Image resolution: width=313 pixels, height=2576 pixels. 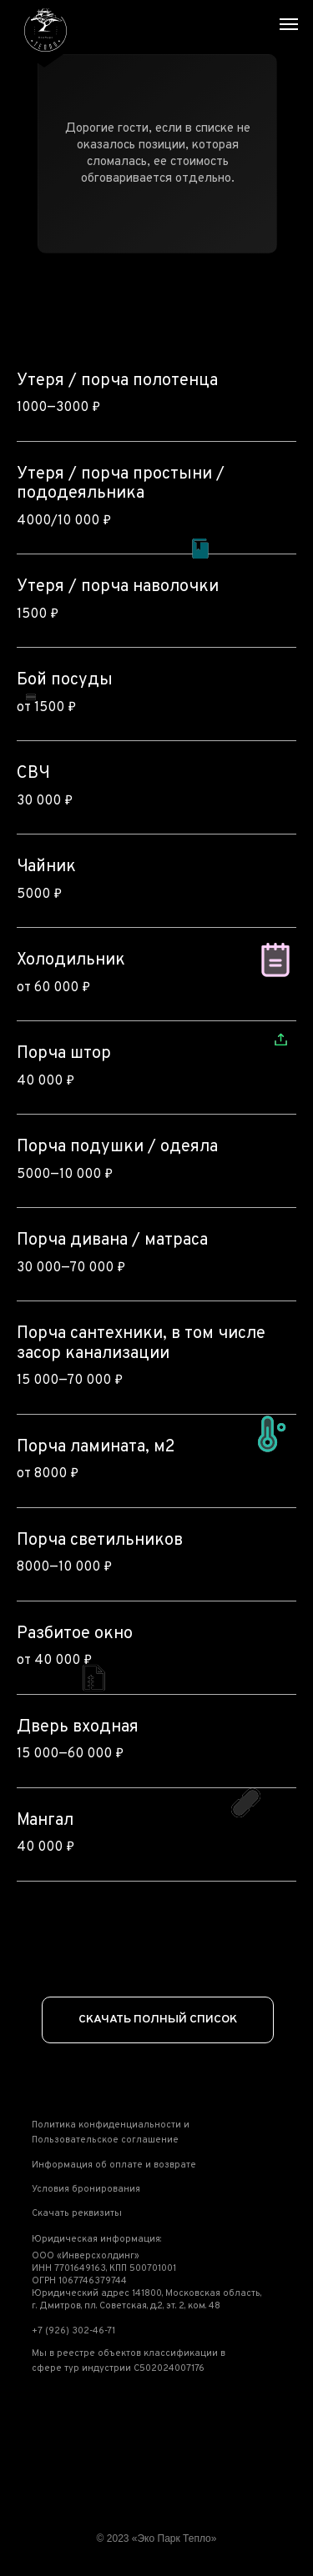 I want to click on access bookmarked content or saved references, so click(x=200, y=549).